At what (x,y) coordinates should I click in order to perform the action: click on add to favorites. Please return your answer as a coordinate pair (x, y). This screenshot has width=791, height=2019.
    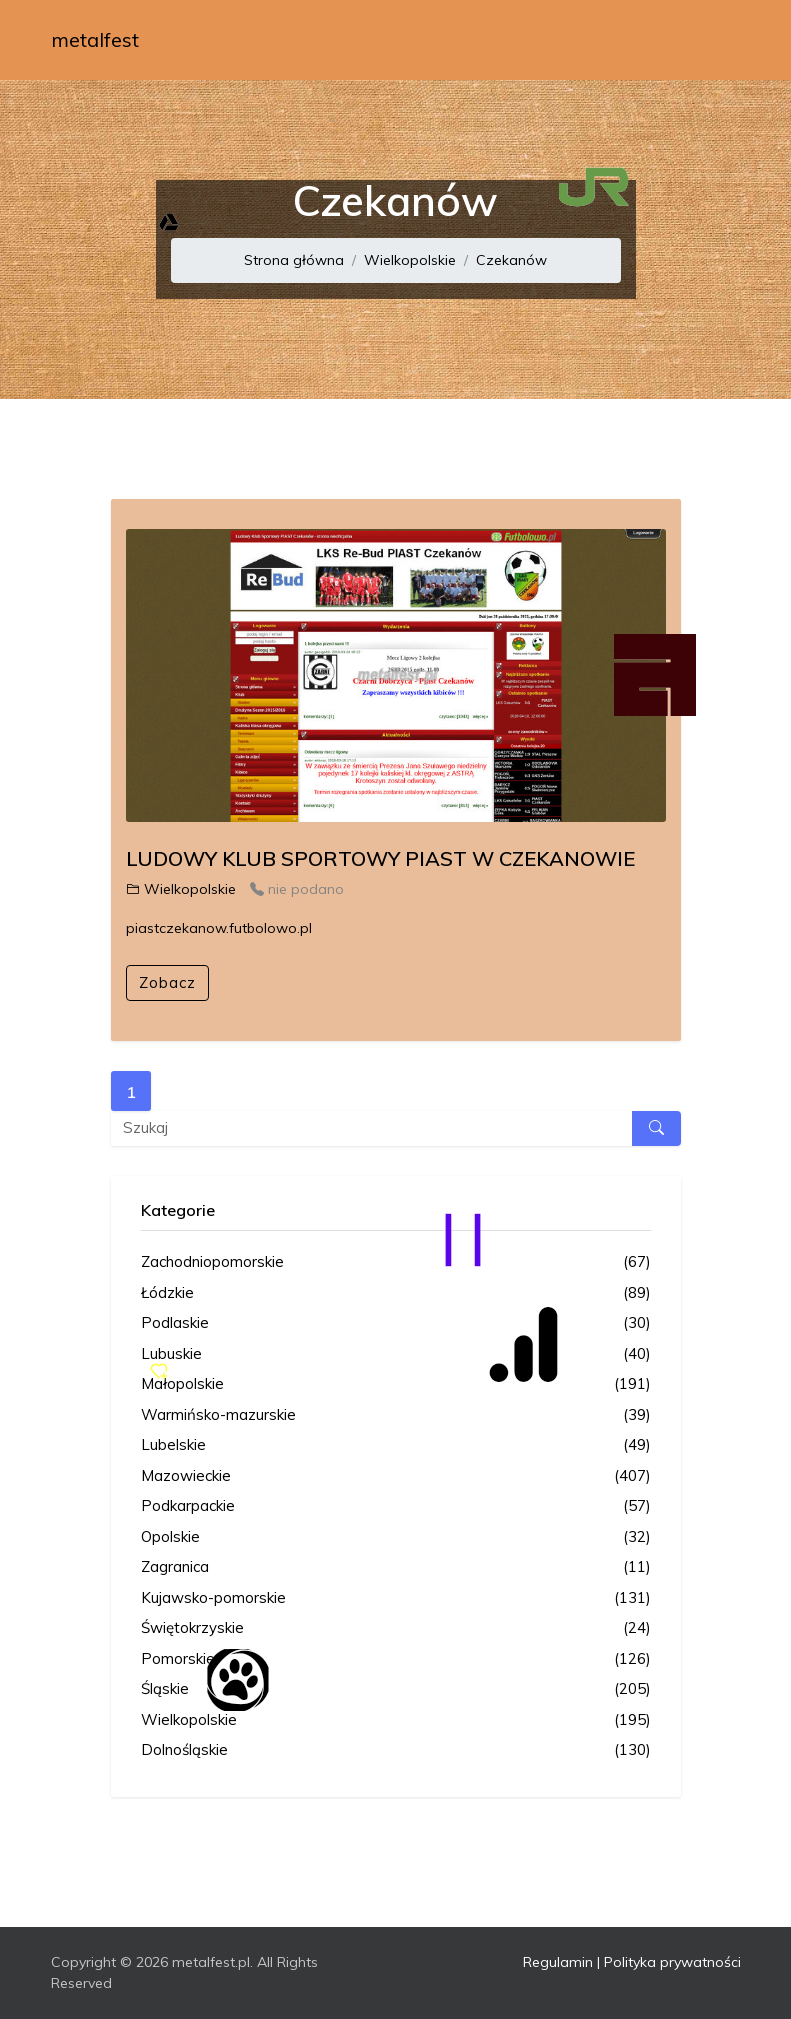
    Looking at the image, I should click on (159, 1371).